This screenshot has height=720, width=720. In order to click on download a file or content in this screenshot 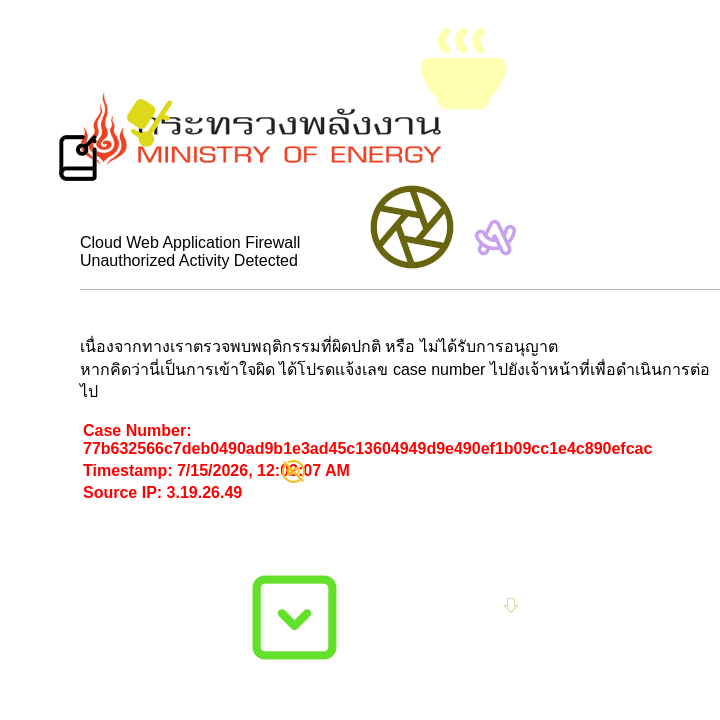, I will do `click(511, 605)`.